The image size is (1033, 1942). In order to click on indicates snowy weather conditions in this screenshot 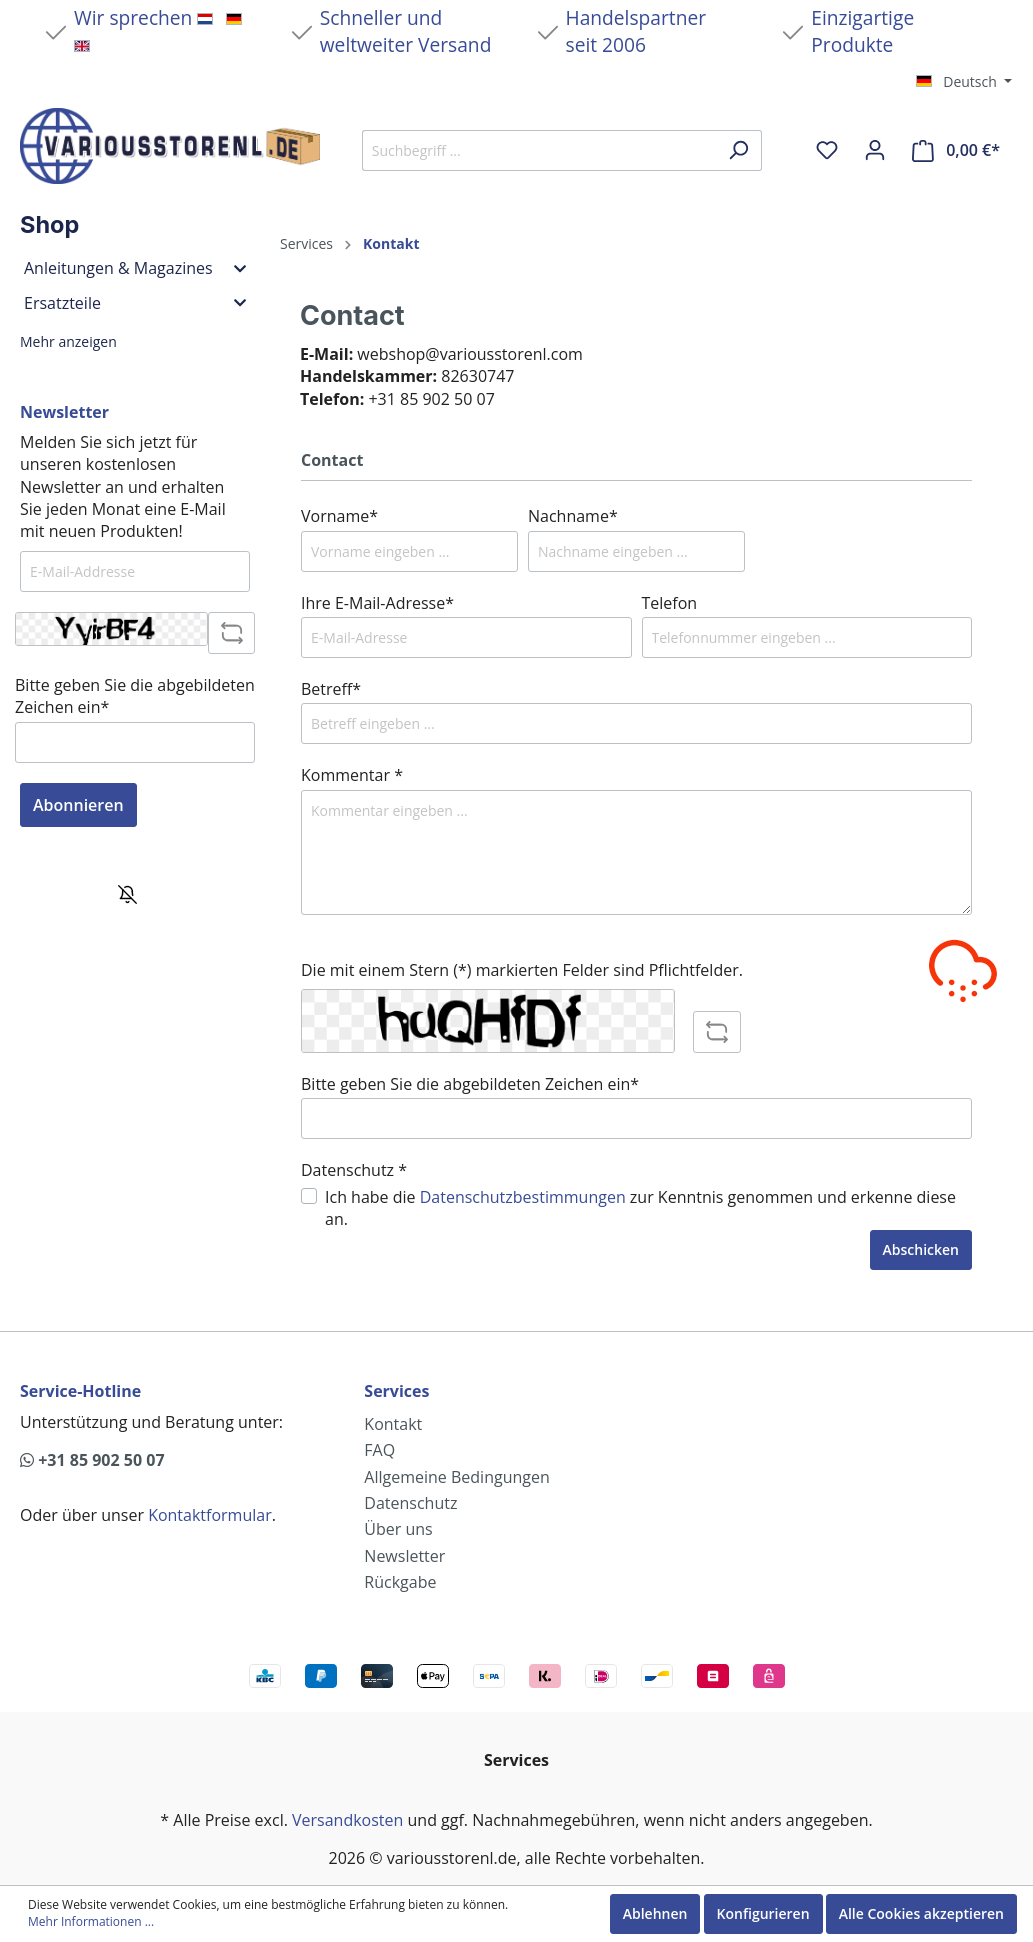, I will do `click(963, 971)`.